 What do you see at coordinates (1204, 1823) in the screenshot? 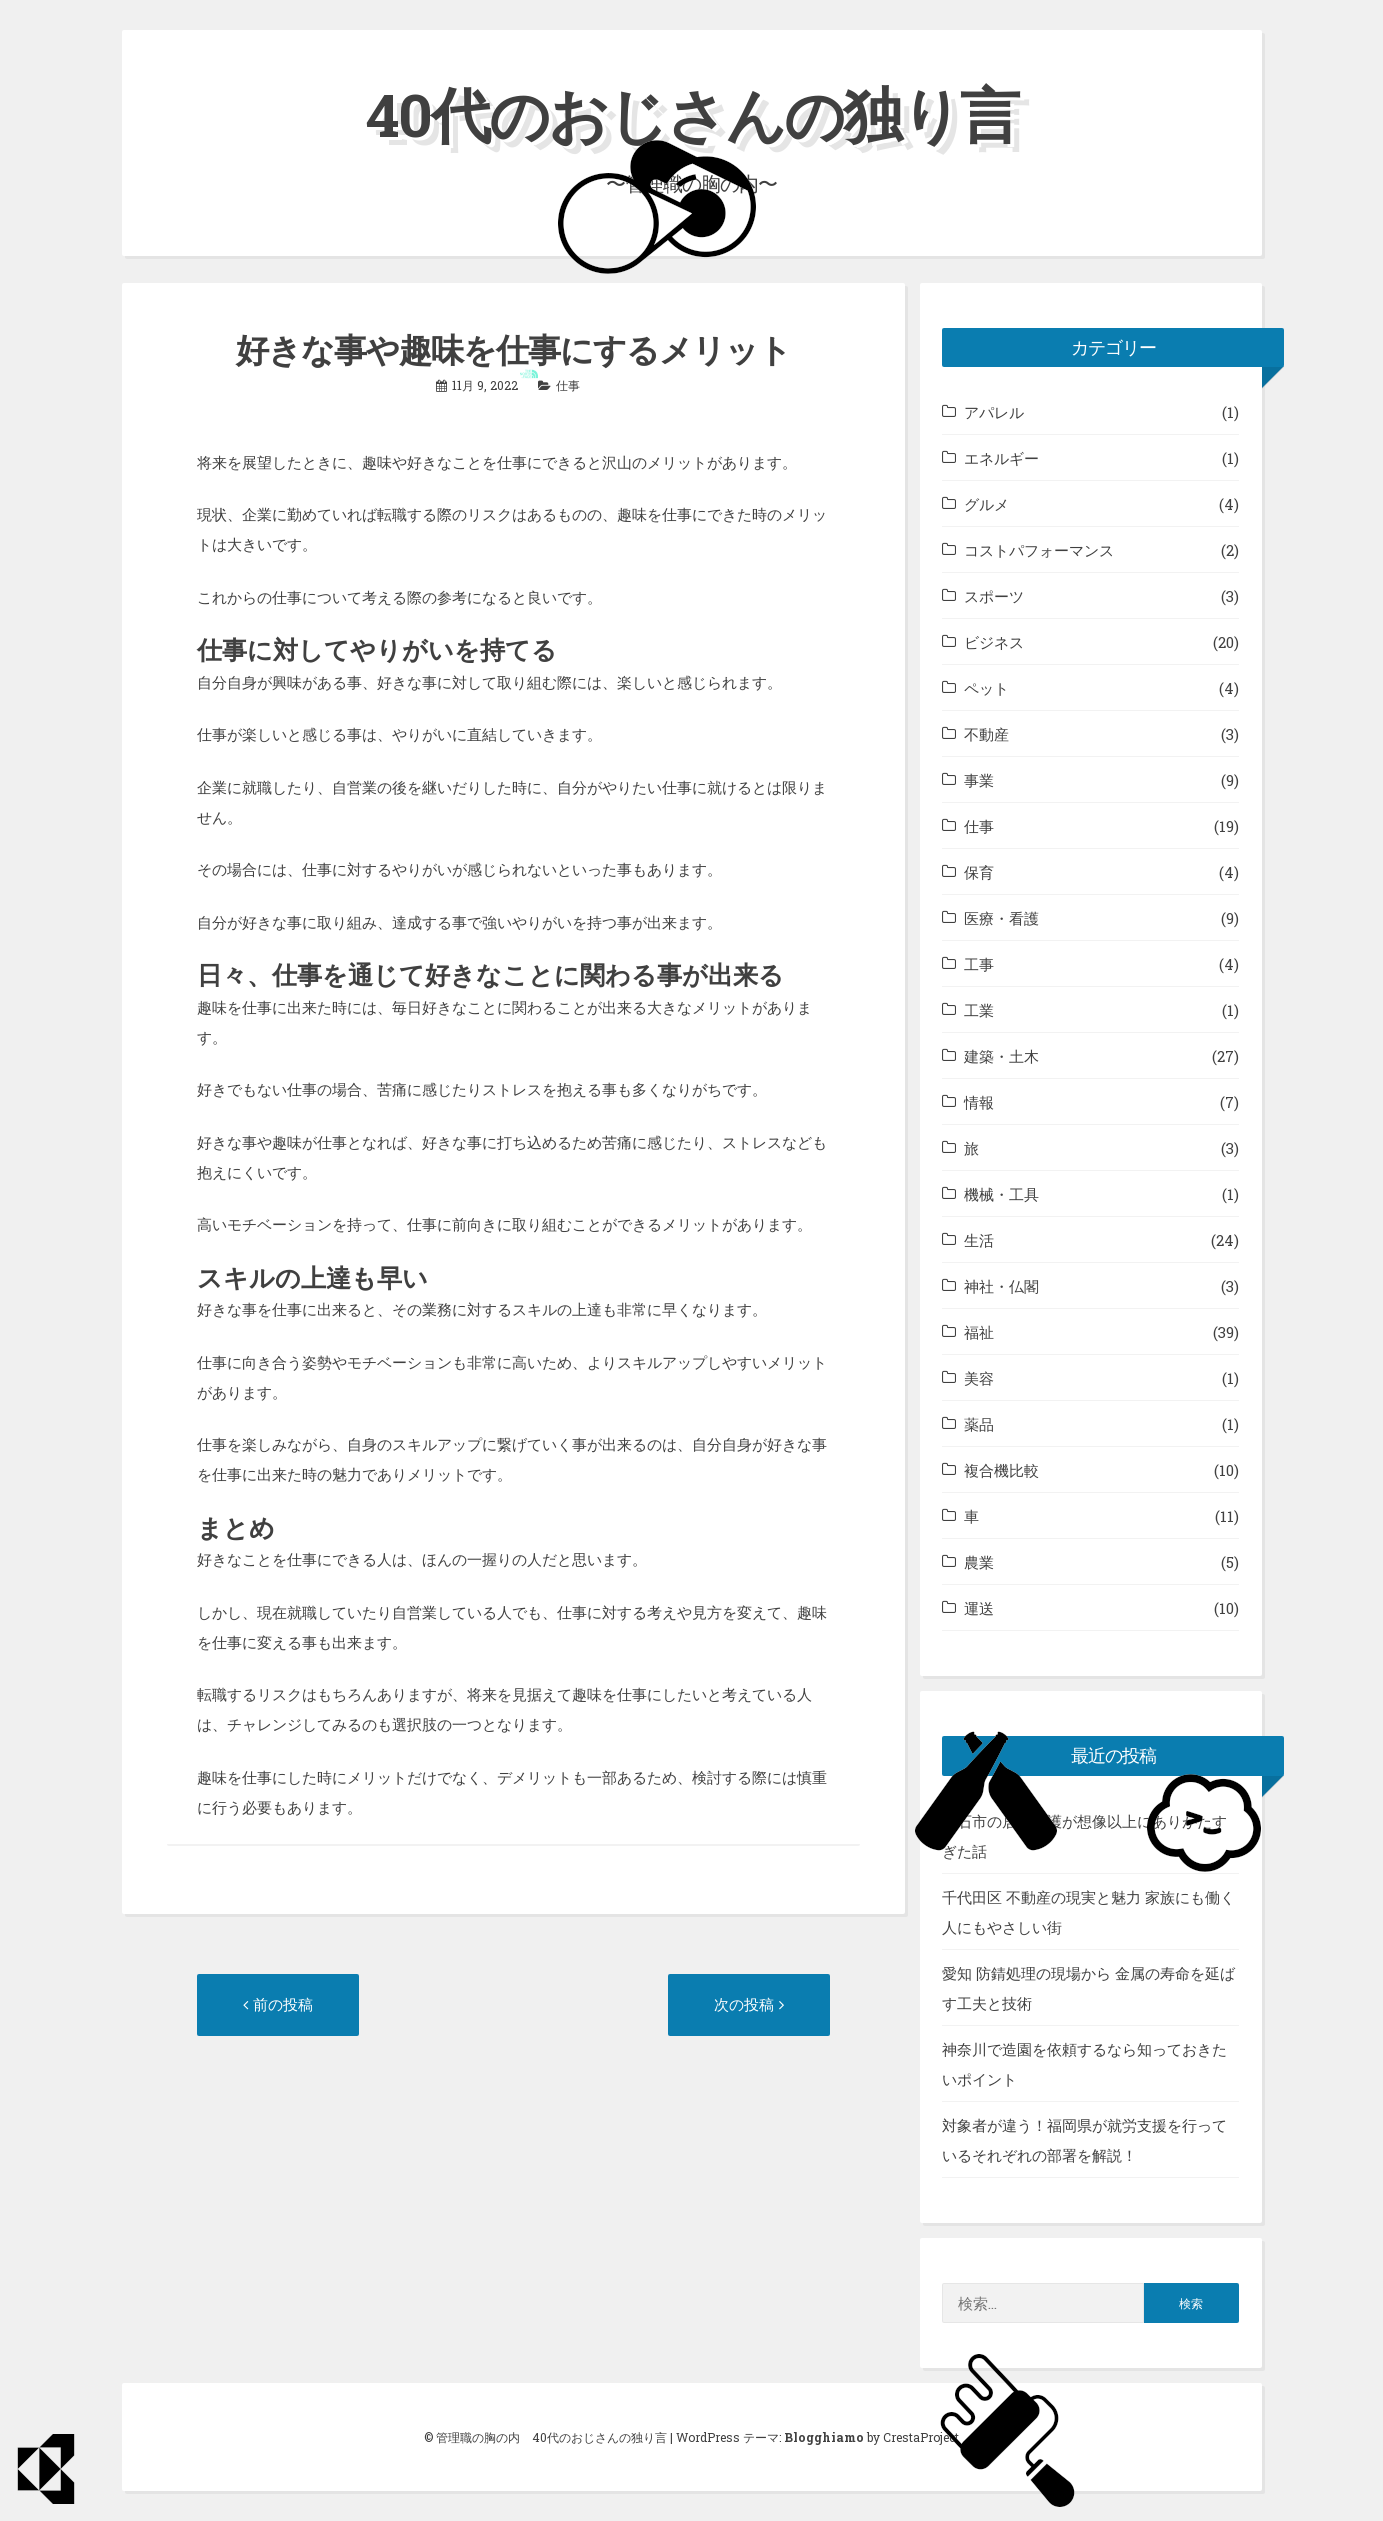
I see `open termius ssh client` at bounding box center [1204, 1823].